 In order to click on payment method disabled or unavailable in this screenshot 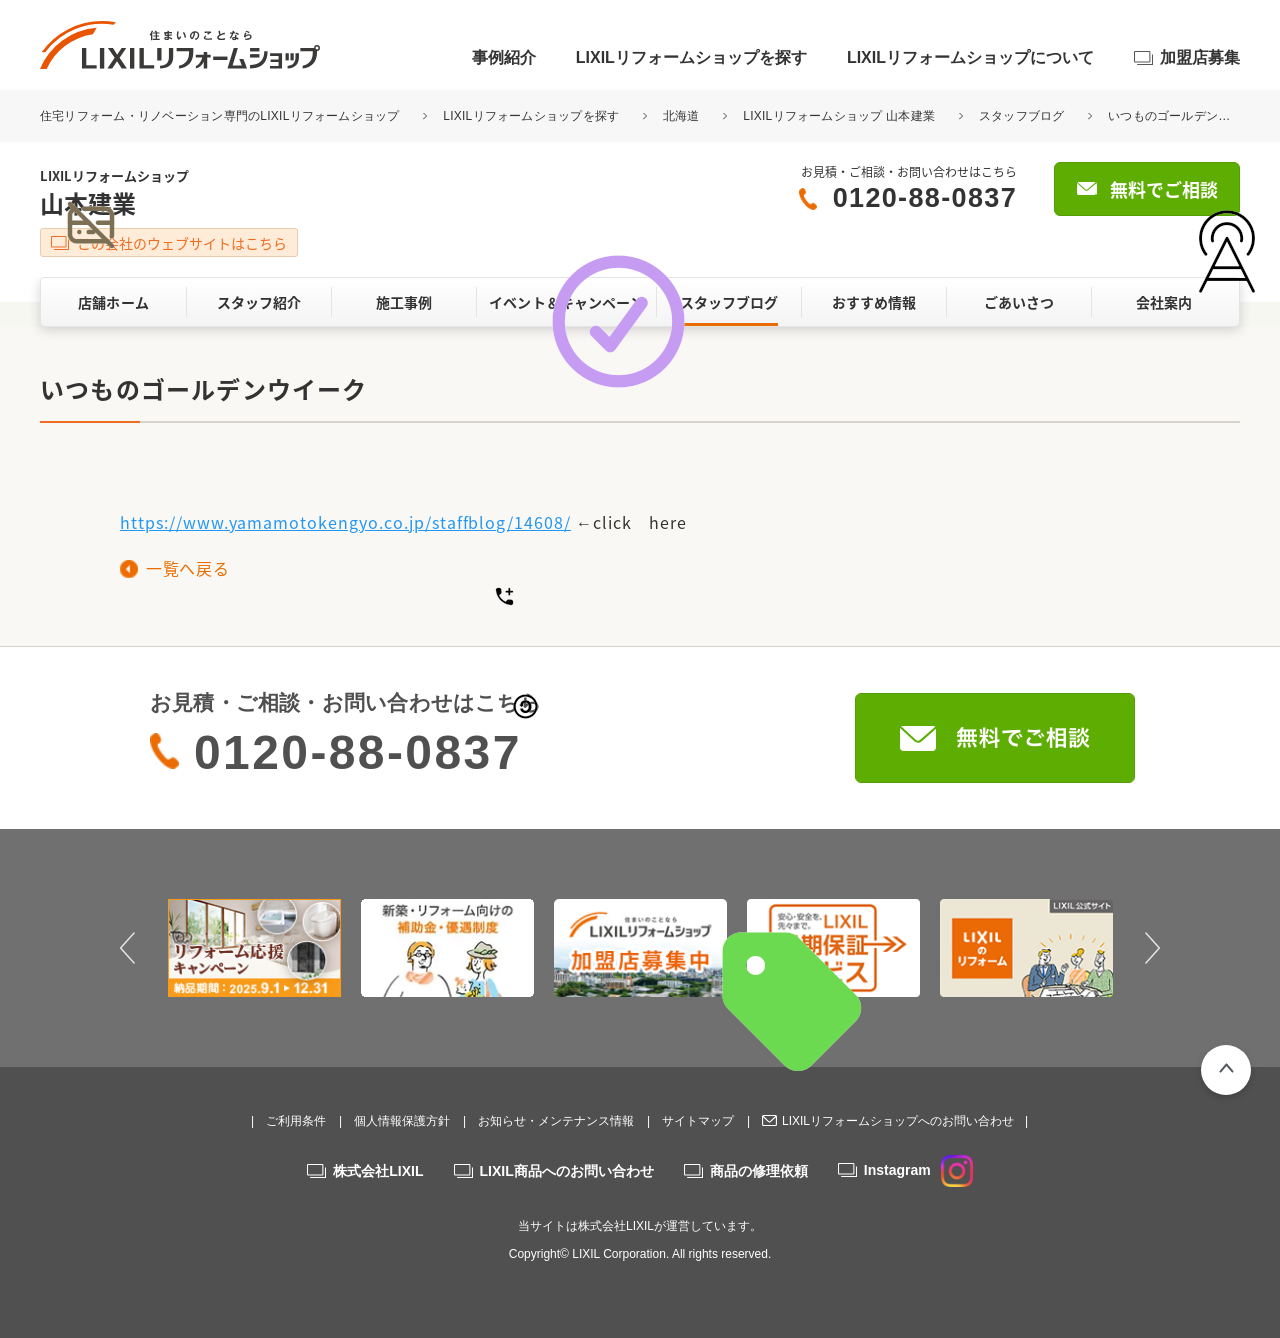, I will do `click(91, 225)`.